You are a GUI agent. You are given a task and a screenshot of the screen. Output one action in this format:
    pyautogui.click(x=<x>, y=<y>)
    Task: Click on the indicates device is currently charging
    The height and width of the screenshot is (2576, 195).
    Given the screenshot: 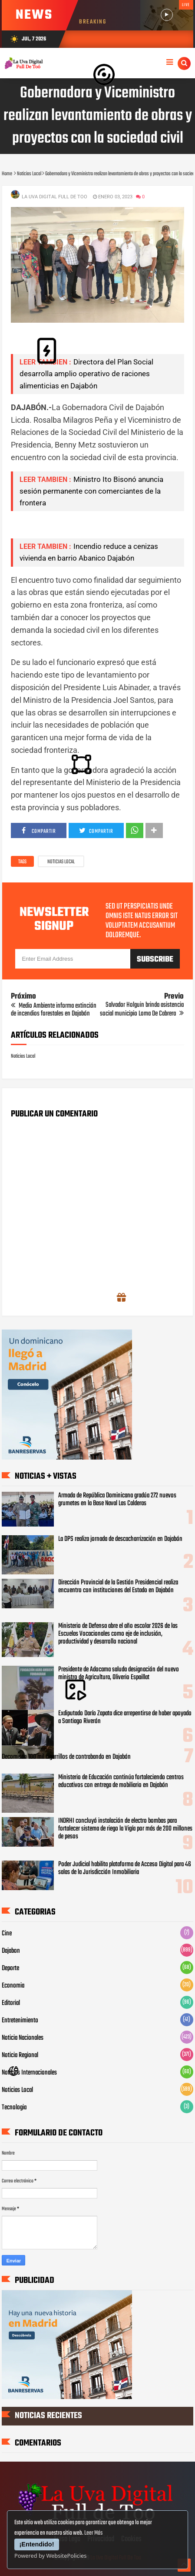 What is the action you would take?
    pyautogui.click(x=46, y=351)
    